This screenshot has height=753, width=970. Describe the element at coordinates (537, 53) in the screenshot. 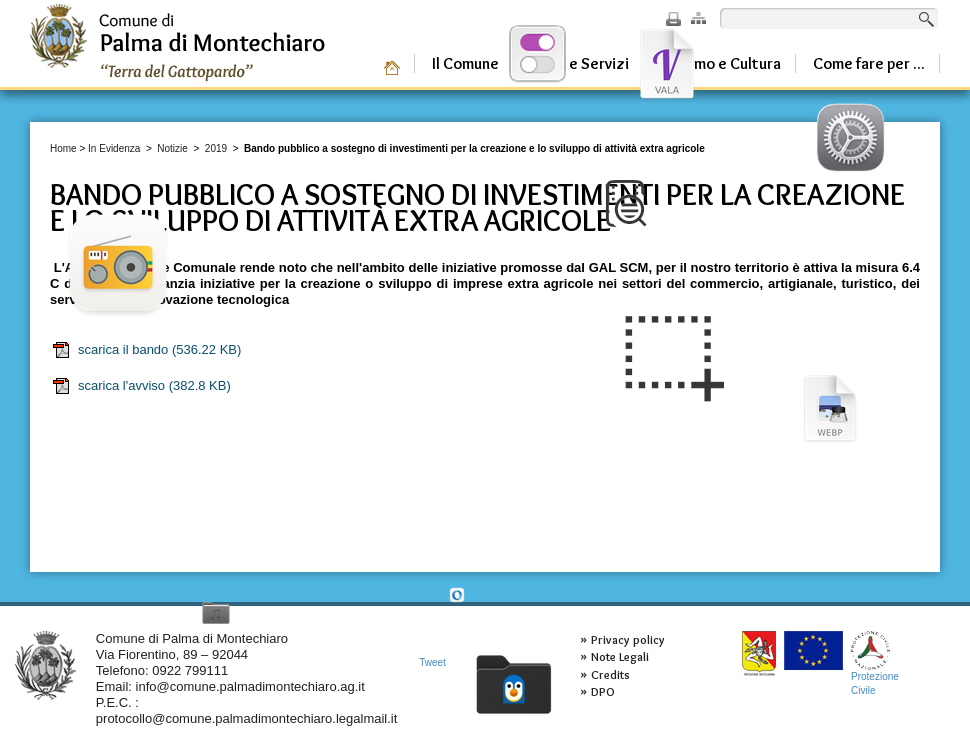

I see `open gnome tweaks settings` at that location.